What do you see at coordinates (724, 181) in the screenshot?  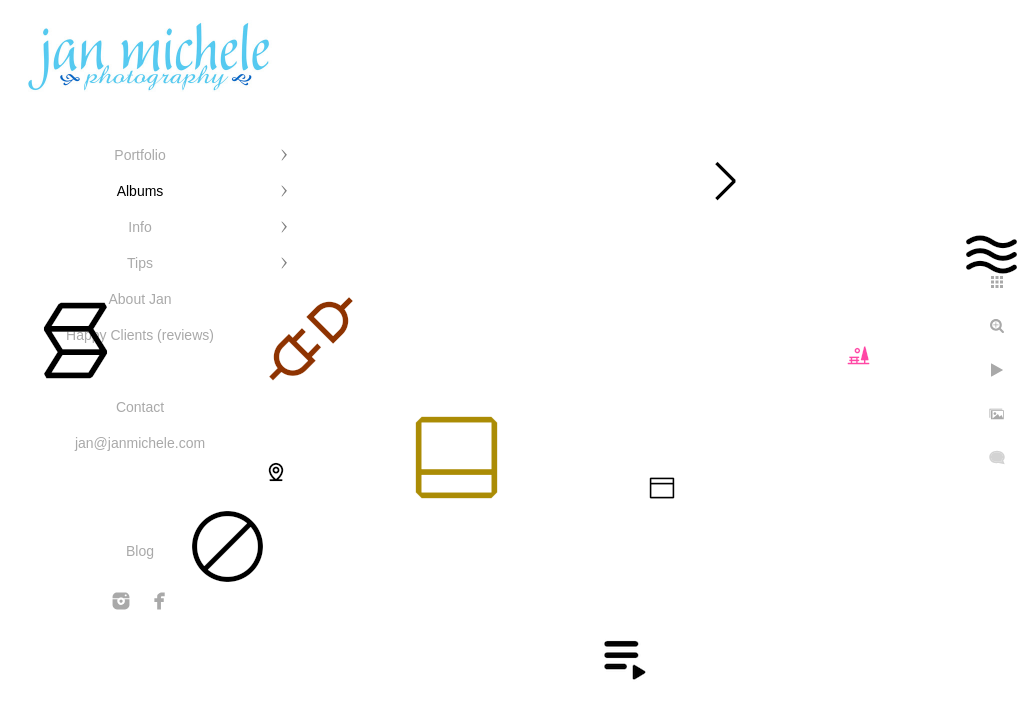 I see `navigate to the next item or page` at bounding box center [724, 181].